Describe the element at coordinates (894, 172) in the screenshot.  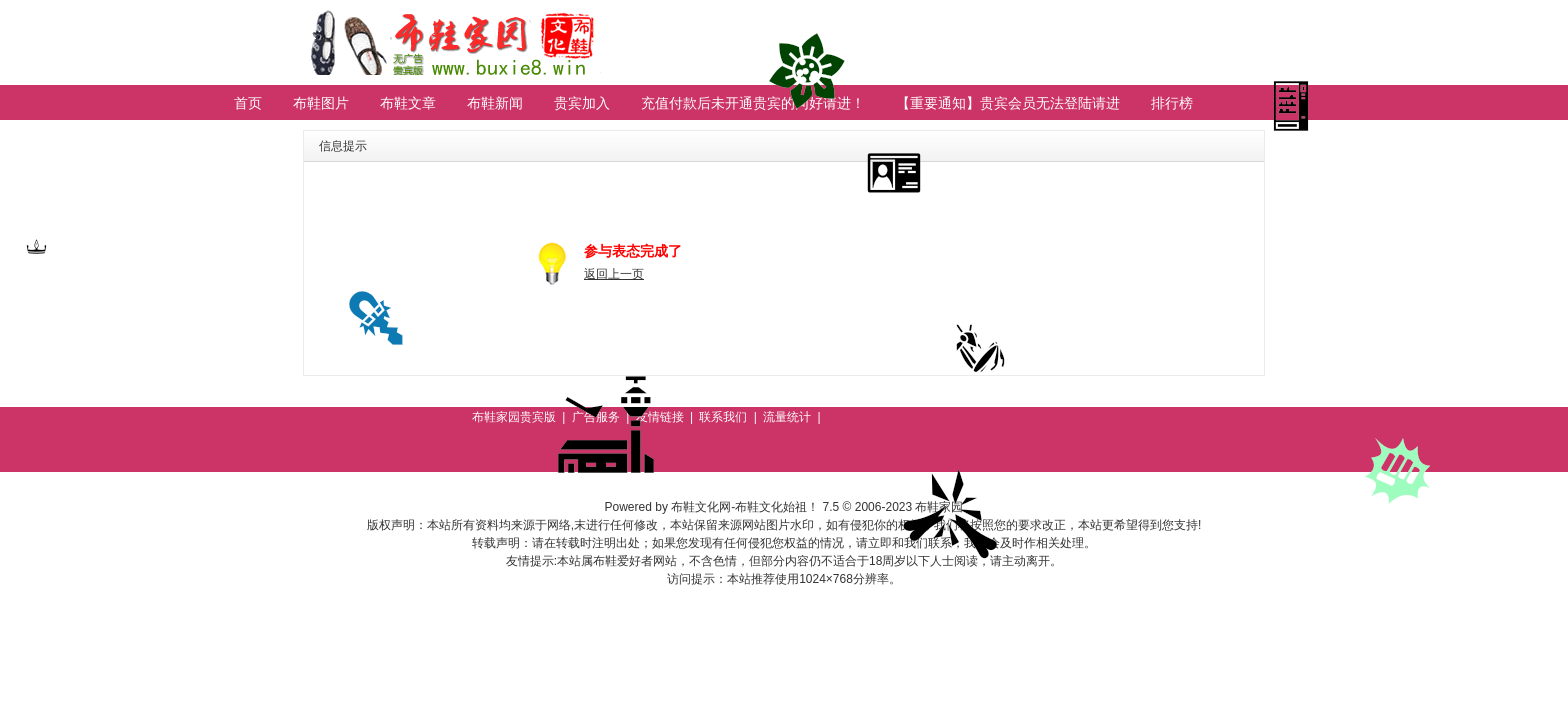
I see `view your profile or identification details` at that location.